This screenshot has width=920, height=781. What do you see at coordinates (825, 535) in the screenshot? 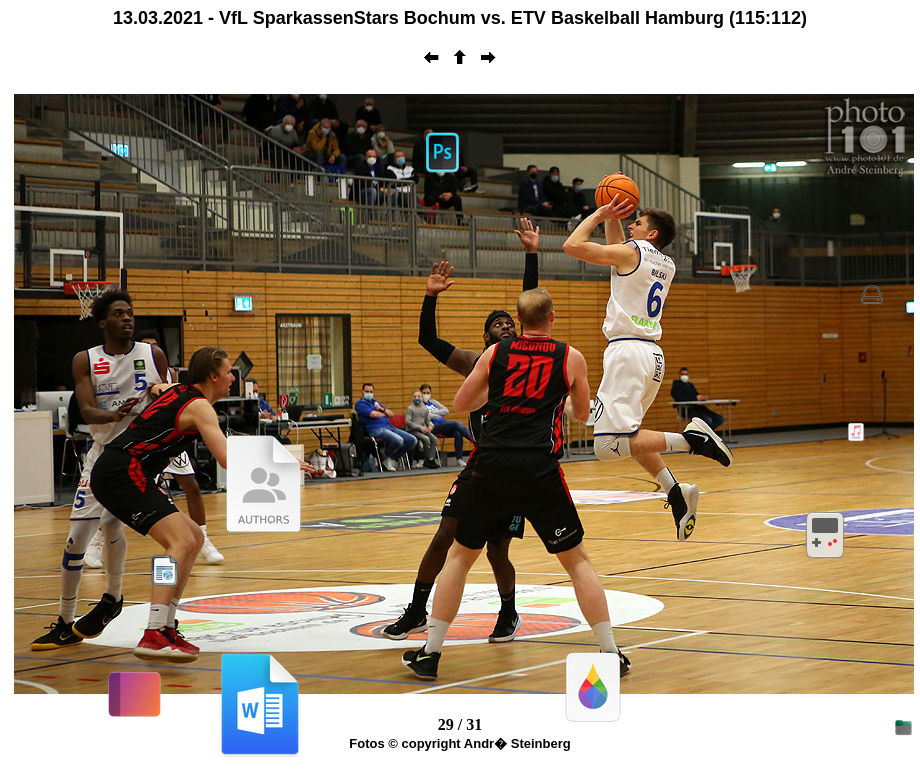
I see `open the games application` at bounding box center [825, 535].